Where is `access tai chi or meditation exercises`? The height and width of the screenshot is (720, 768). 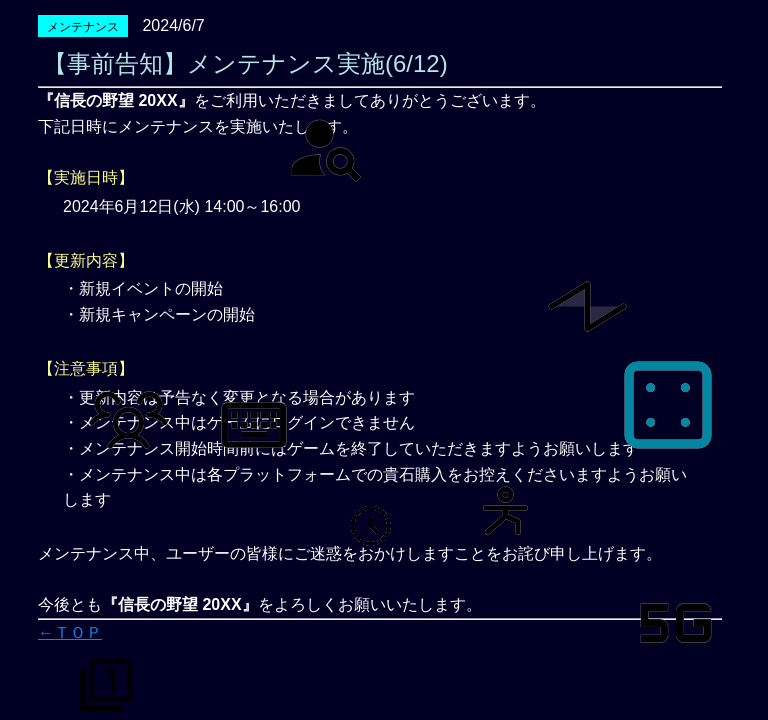 access tai chi or meditation exercises is located at coordinates (505, 512).